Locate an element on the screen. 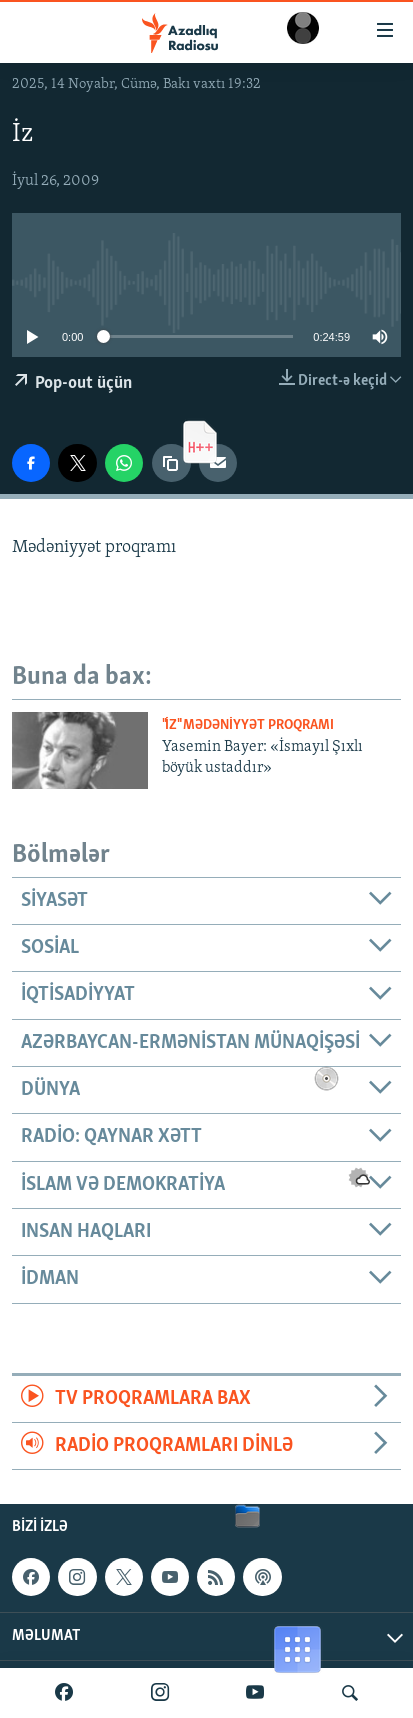  open the weather app is located at coordinates (358, 1177).